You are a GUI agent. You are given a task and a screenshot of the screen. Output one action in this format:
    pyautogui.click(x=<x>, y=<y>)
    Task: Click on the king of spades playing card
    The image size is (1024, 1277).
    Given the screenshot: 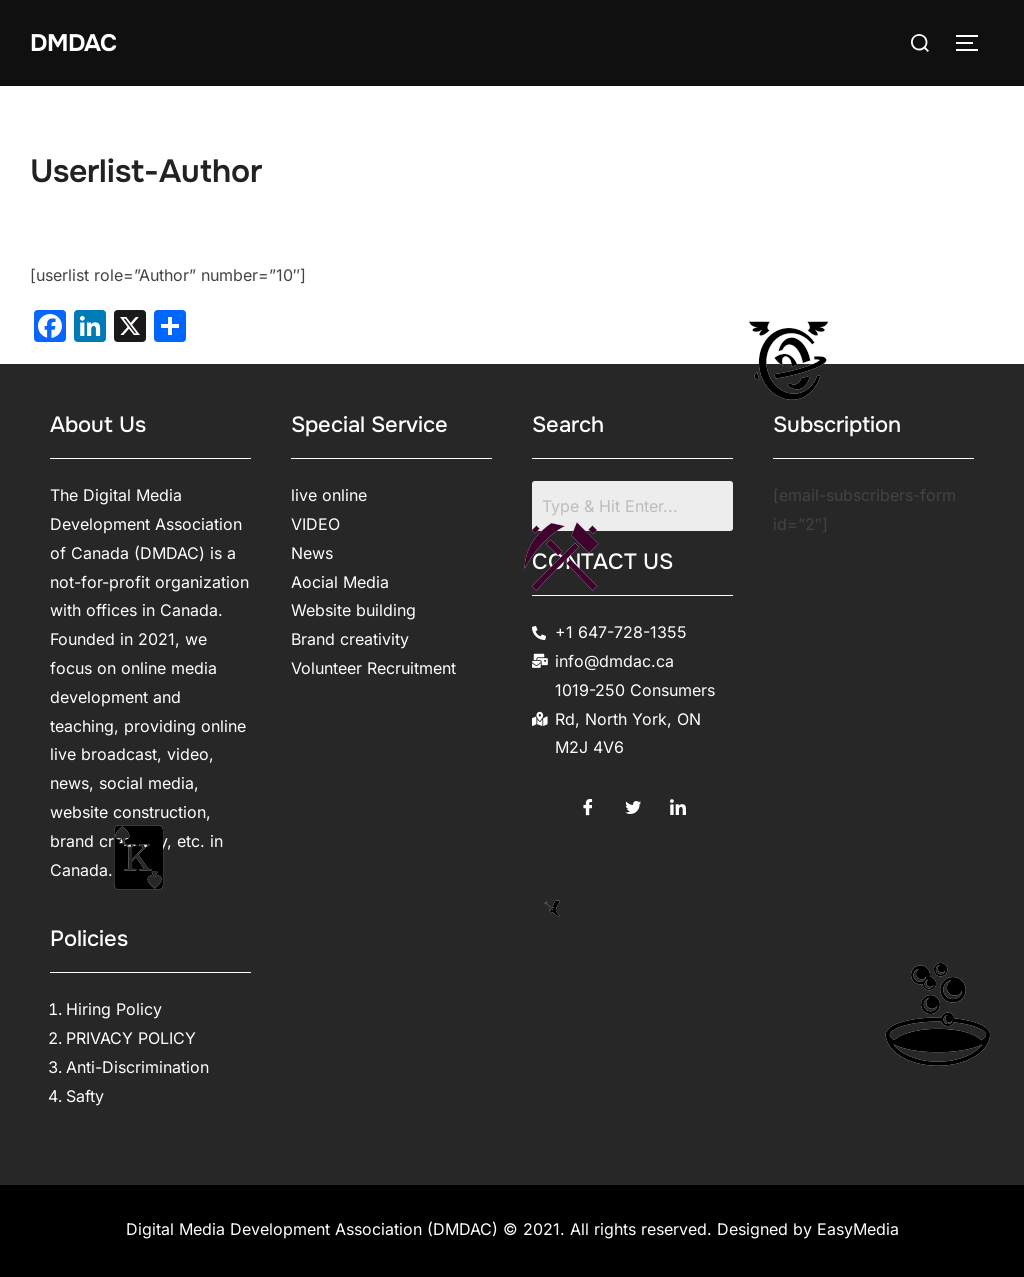 What is the action you would take?
    pyautogui.click(x=138, y=857)
    